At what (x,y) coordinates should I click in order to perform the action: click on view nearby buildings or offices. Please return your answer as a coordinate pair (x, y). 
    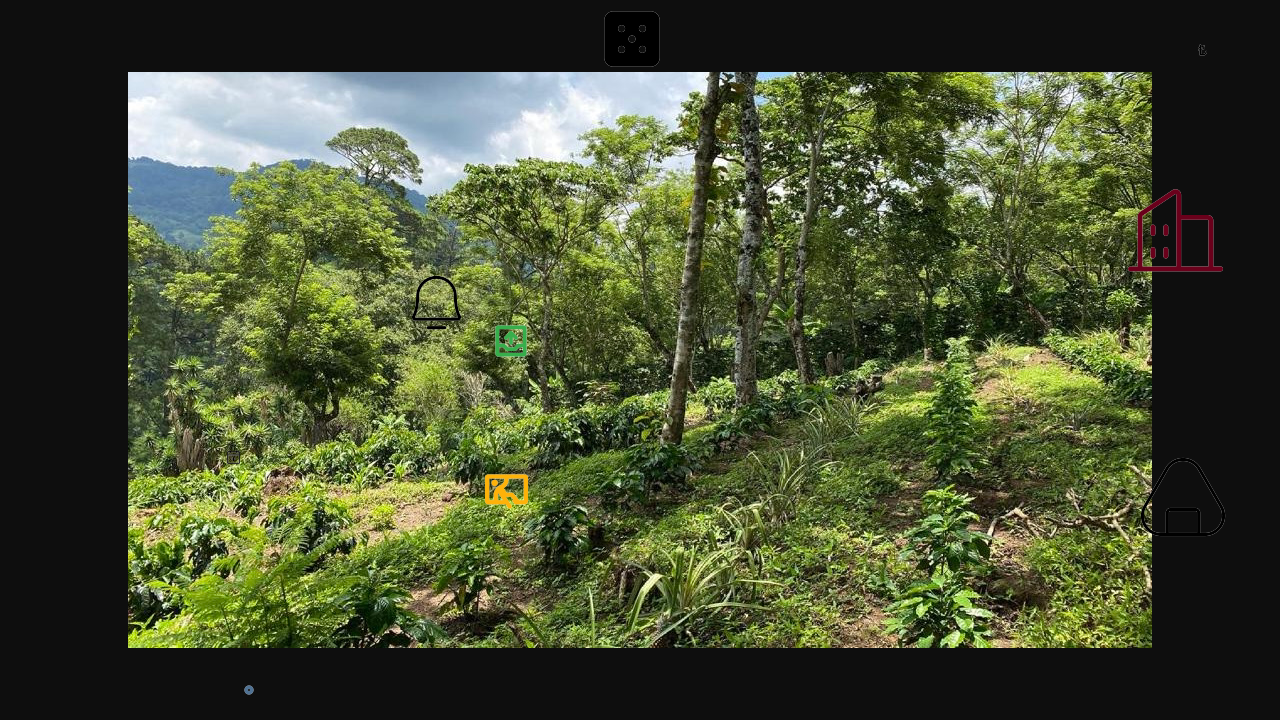
    Looking at the image, I should click on (1175, 233).